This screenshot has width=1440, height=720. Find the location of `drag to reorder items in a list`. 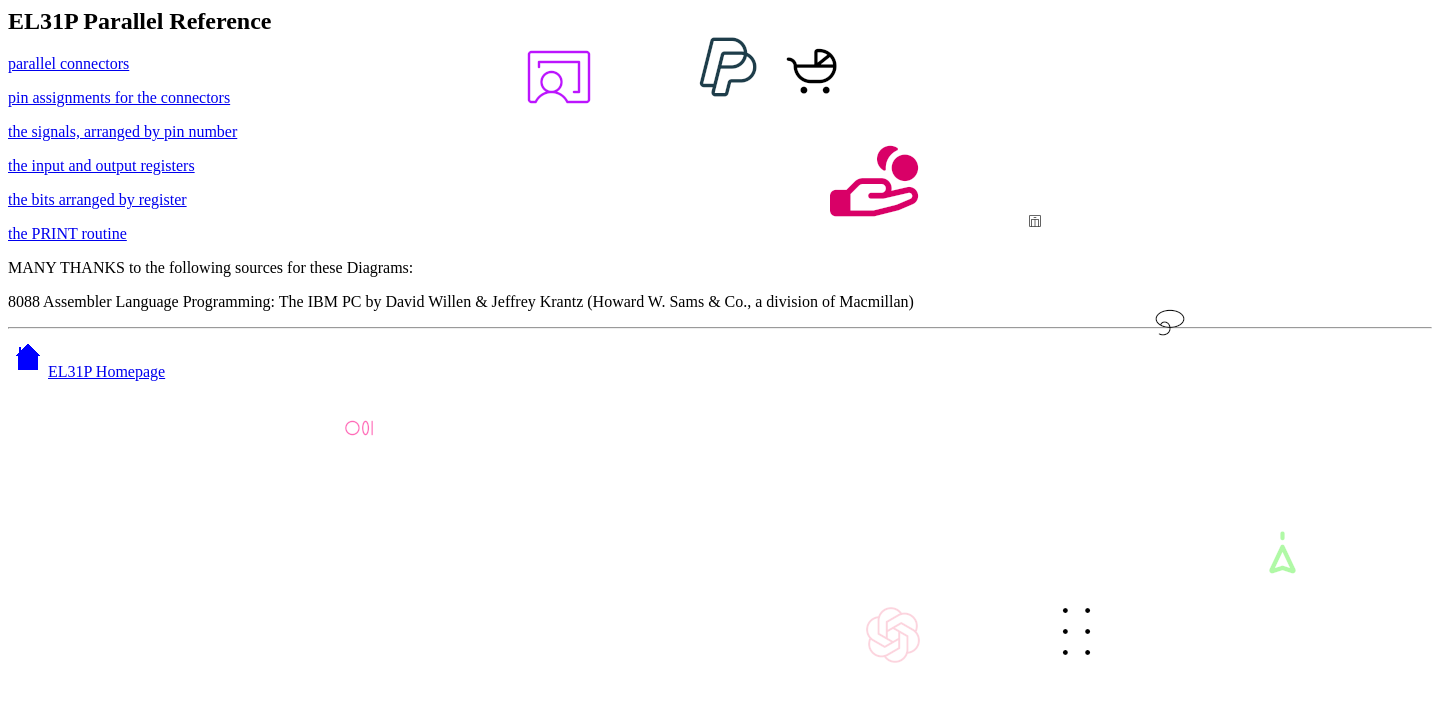

drag to reorder items in a list is located at coordinates (1076, 631).